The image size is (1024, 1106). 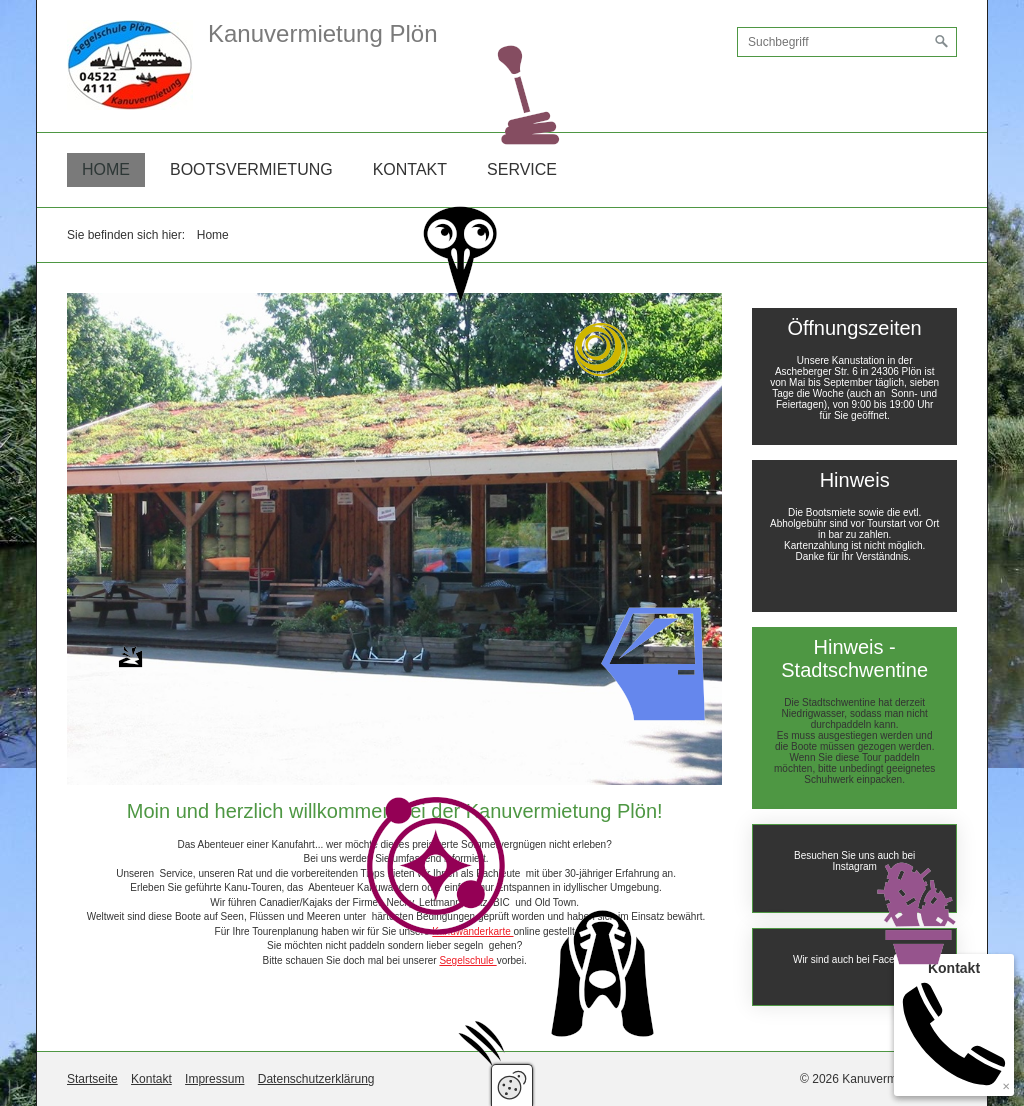 What do you see at coordinates (602, 973) in the screenshot?
I see `select basset hound as your pet avatar` at bounding box center [602, 973].